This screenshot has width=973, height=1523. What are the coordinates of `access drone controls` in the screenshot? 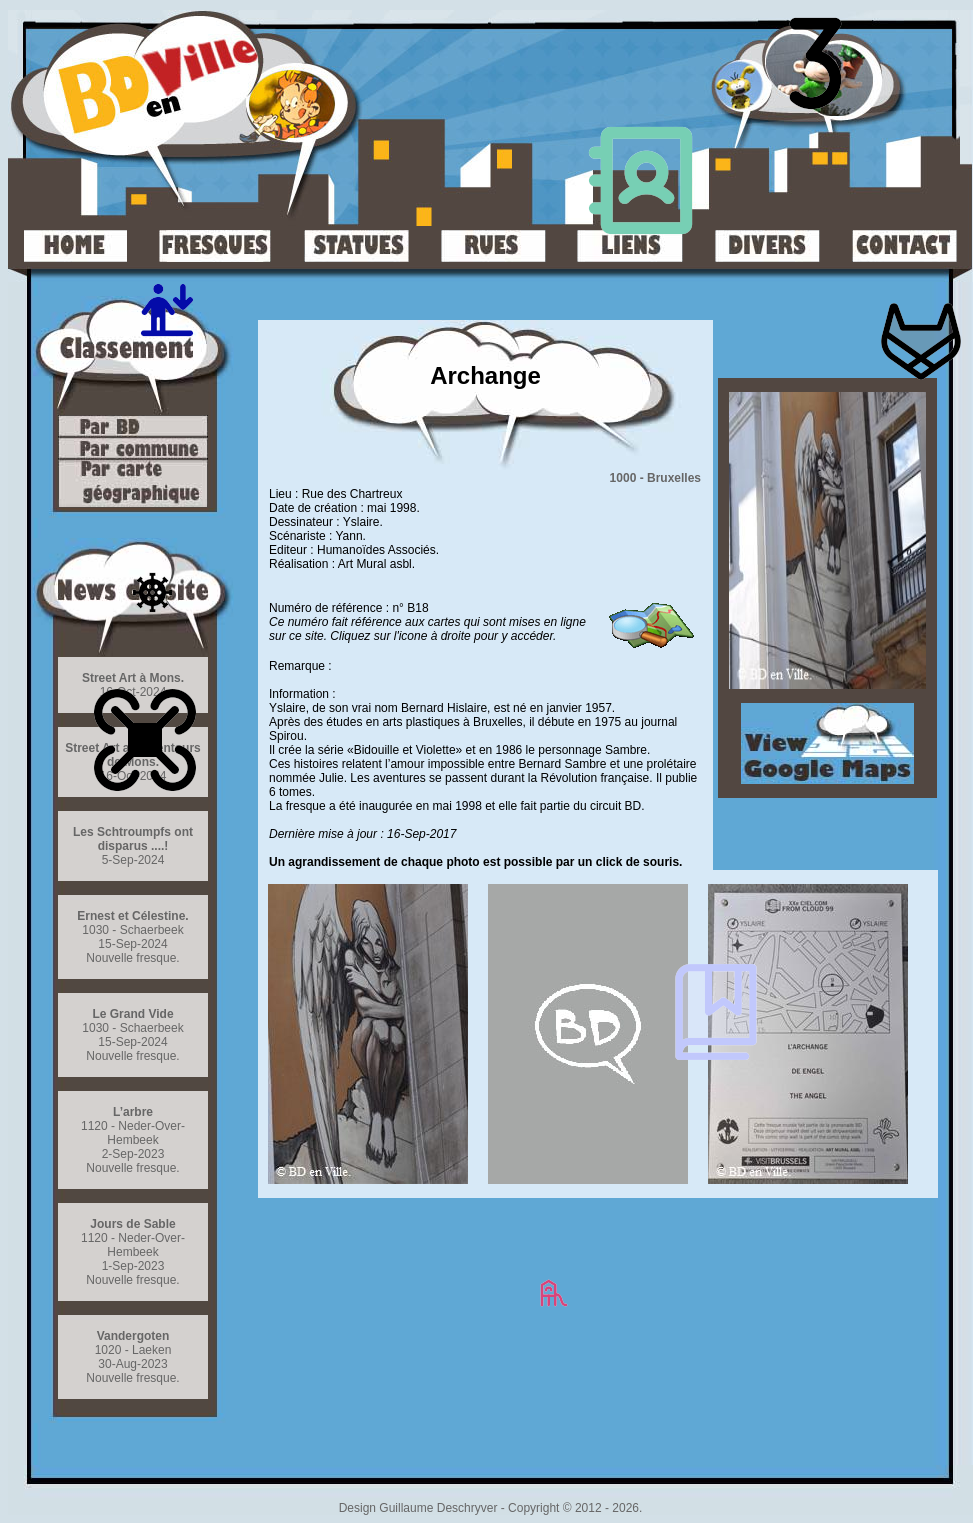 It's located at (145, 740).